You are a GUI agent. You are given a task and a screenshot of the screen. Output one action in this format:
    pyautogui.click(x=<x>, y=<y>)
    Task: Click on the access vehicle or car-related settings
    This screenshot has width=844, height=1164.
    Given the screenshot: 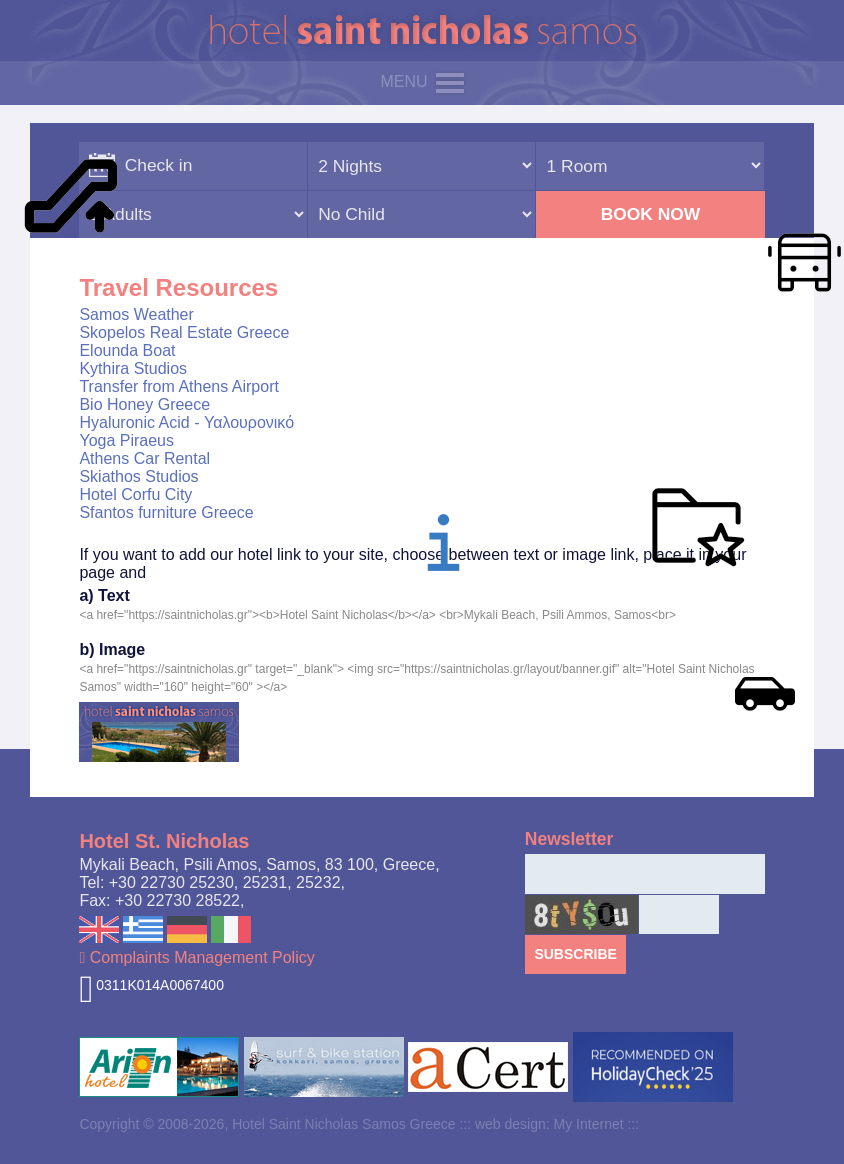 What is the action you would take?
    pyautogui.click(x=765, y=692)
    